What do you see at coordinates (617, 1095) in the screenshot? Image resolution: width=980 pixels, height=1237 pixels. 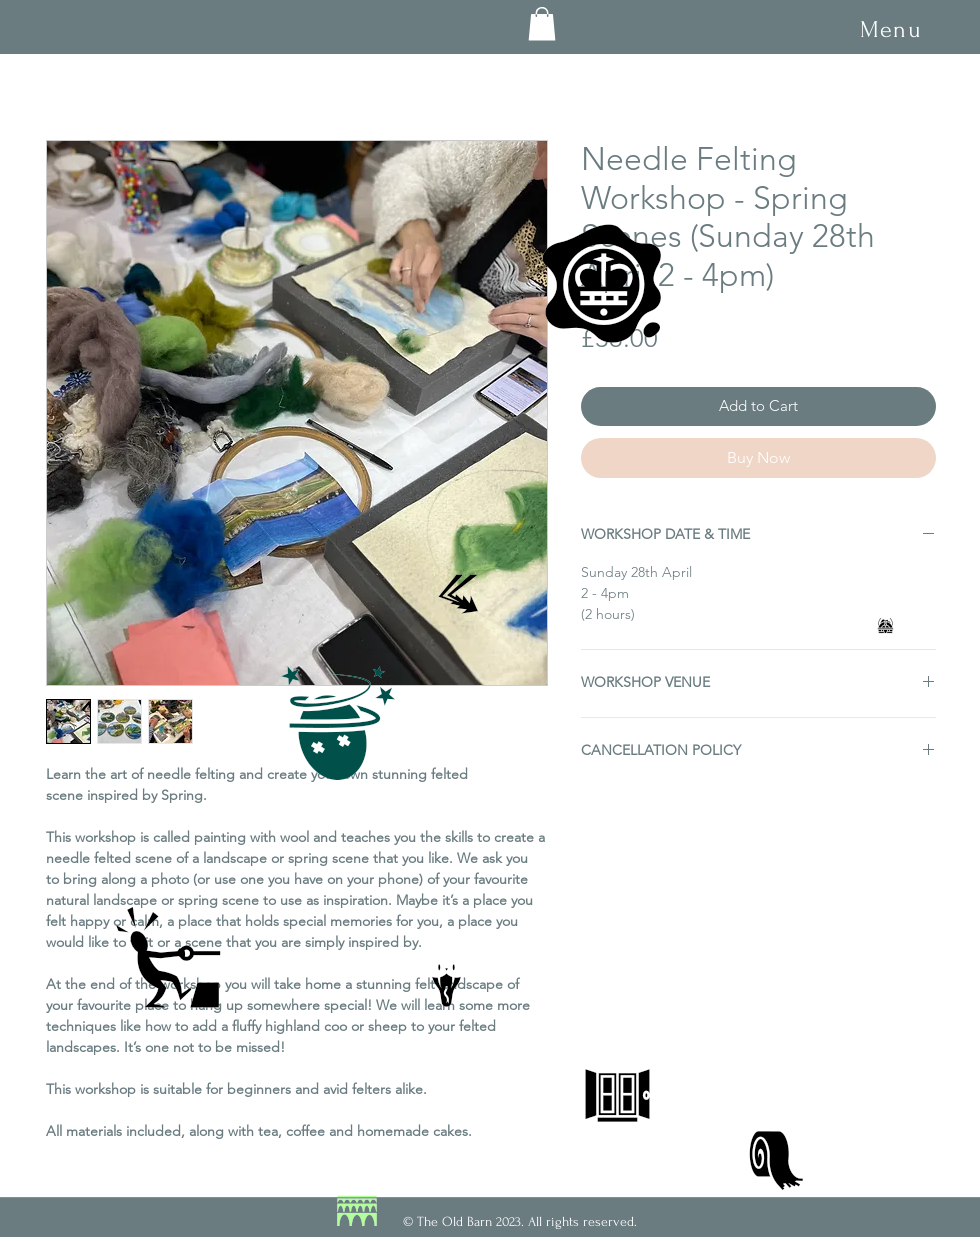 I see `open a new window or panel` at bounding box center [617, 1095].